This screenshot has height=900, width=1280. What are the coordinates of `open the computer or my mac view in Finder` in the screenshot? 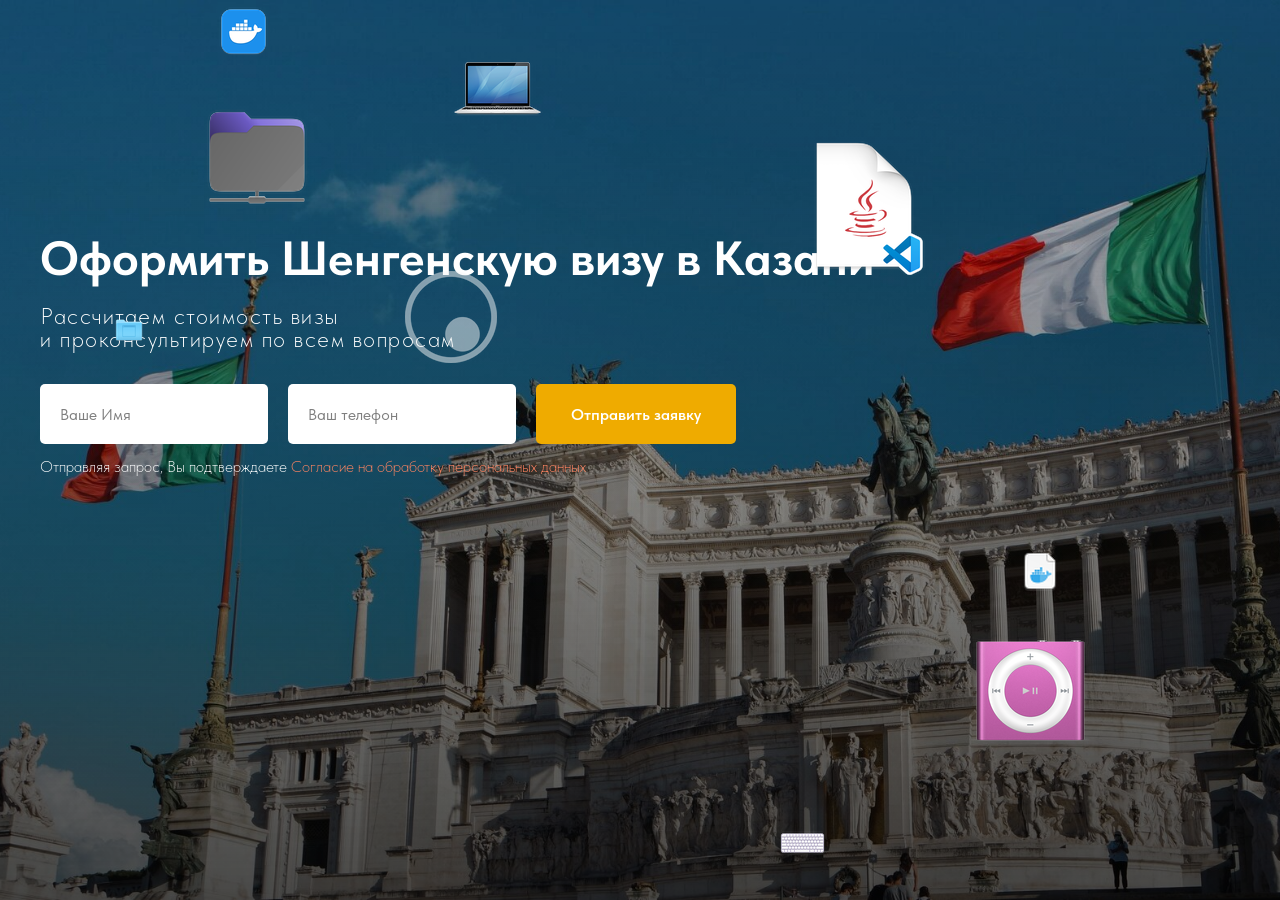 It's located at (497, 80).